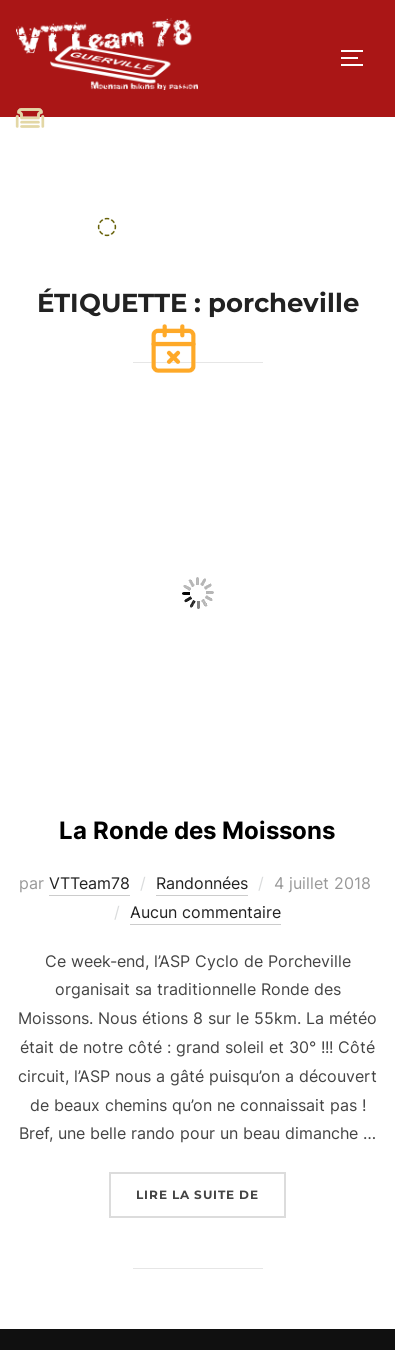  I want to click on cancel or delete a scheduled event, so click(173, 348).